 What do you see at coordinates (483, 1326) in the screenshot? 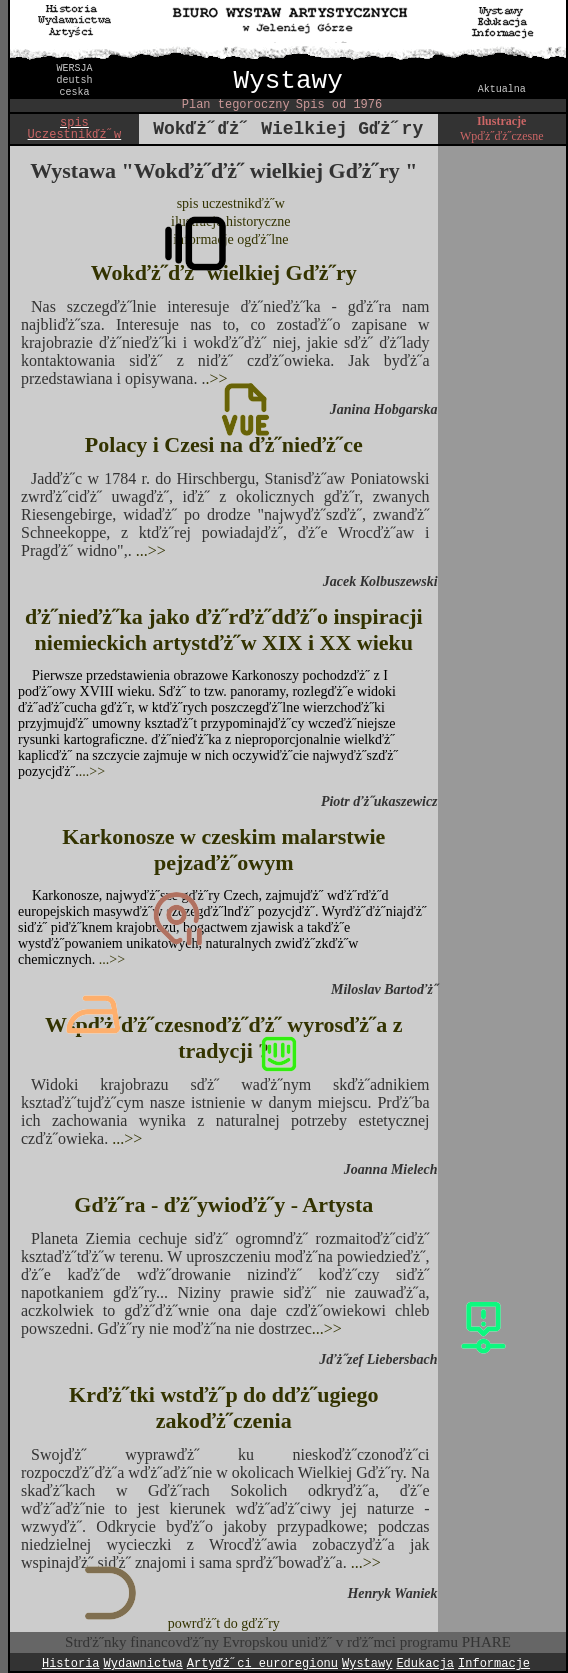
I see `indicates a timeline event requiring attention` at bounding box center [483, 1326].